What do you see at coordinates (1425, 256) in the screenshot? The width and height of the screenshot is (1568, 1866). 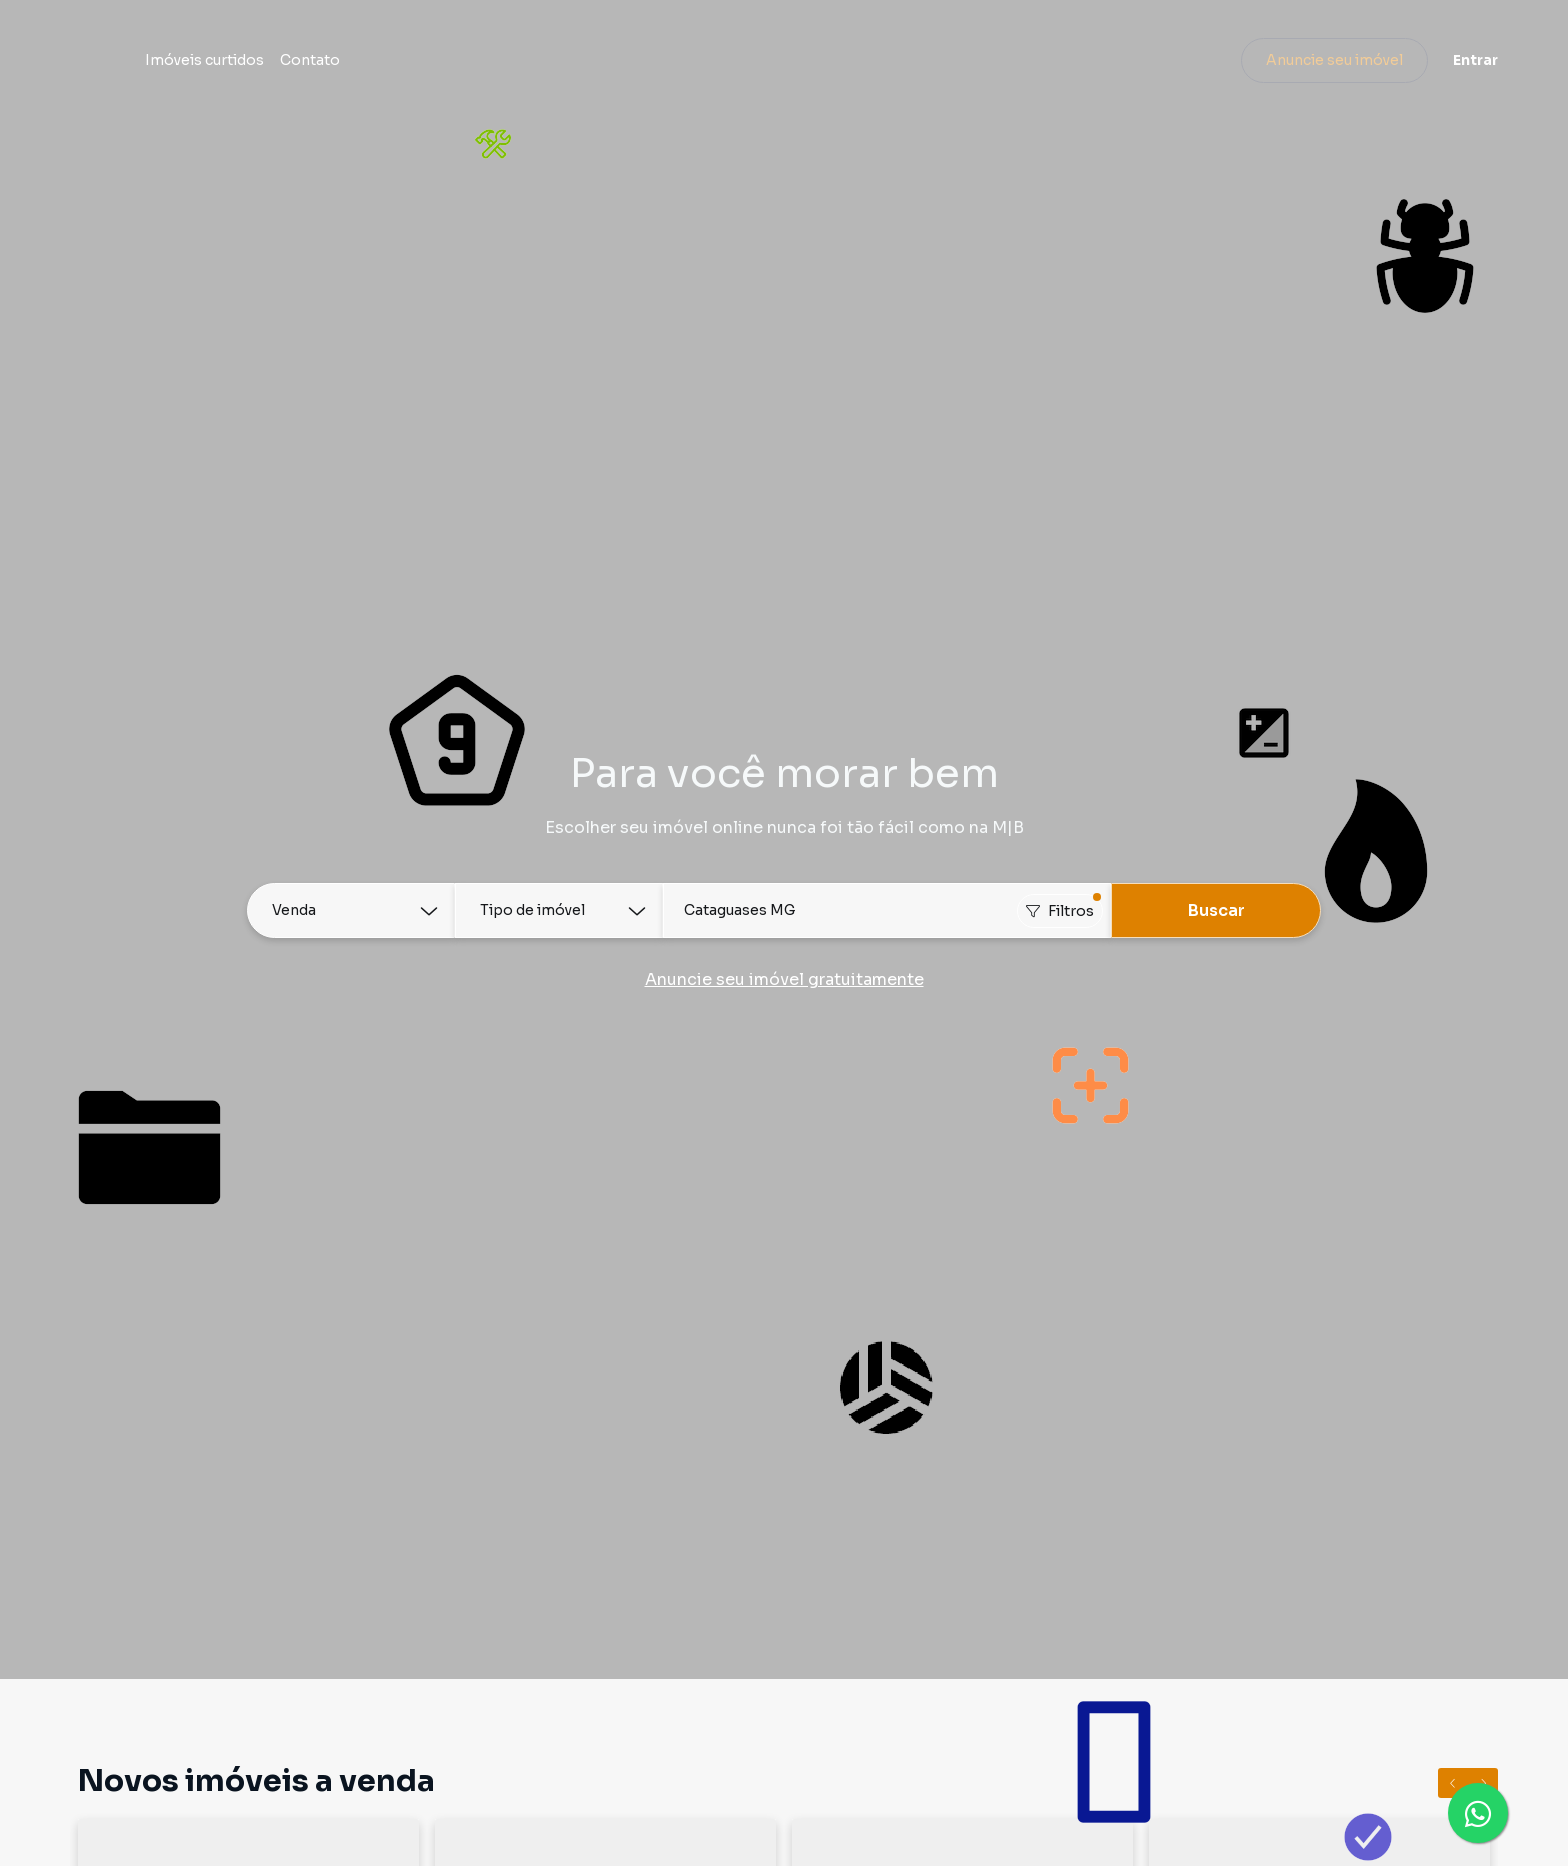 I see `report a bug or issue` at bounding box center [1425, 256].